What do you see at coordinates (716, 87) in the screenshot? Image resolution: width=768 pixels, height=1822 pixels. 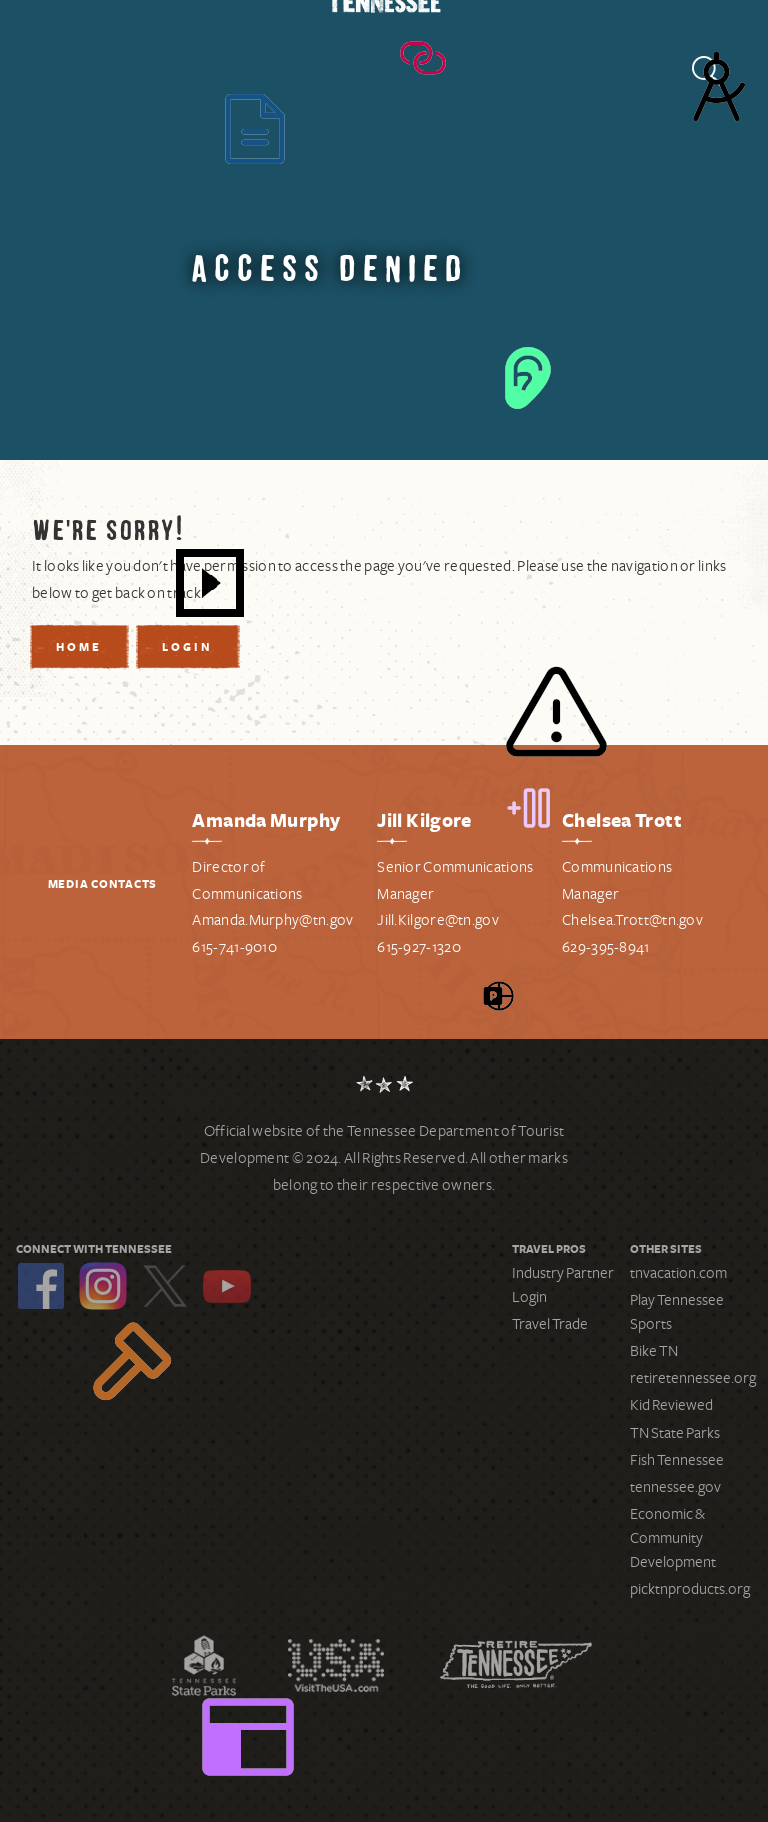 I see `access drawing or drafting tools` at bounding box center [716, 87].